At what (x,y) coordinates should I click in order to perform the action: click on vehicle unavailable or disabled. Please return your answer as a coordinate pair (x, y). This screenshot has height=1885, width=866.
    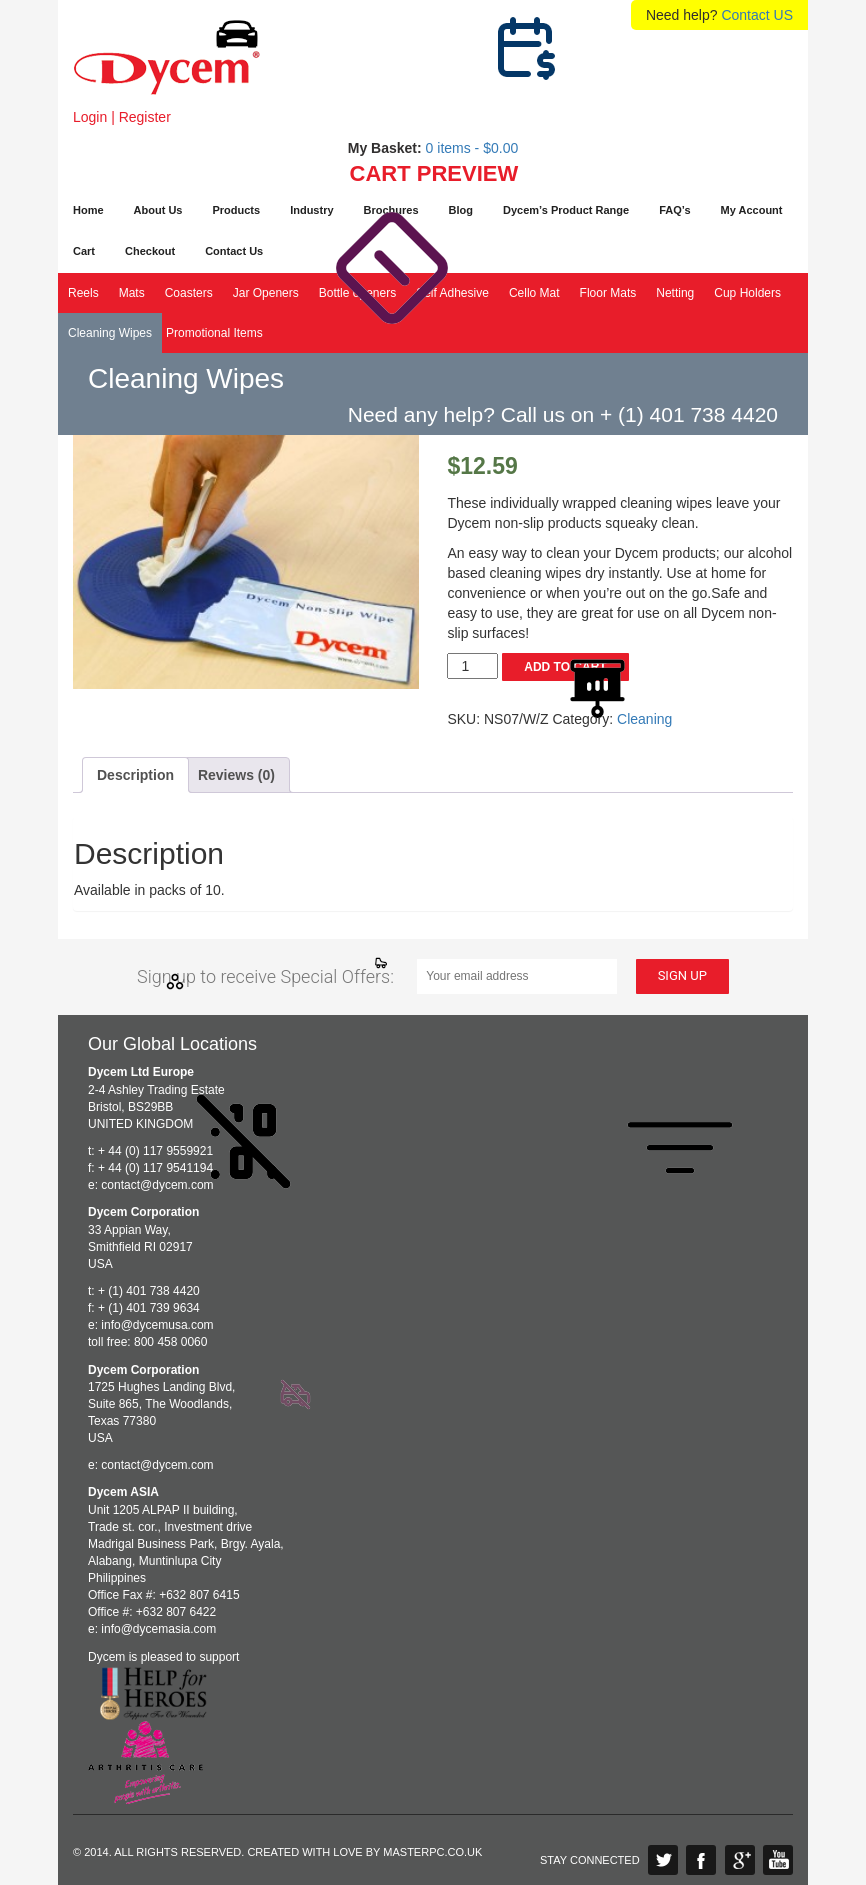
    Looking at the image, I should click on (295, 1394).